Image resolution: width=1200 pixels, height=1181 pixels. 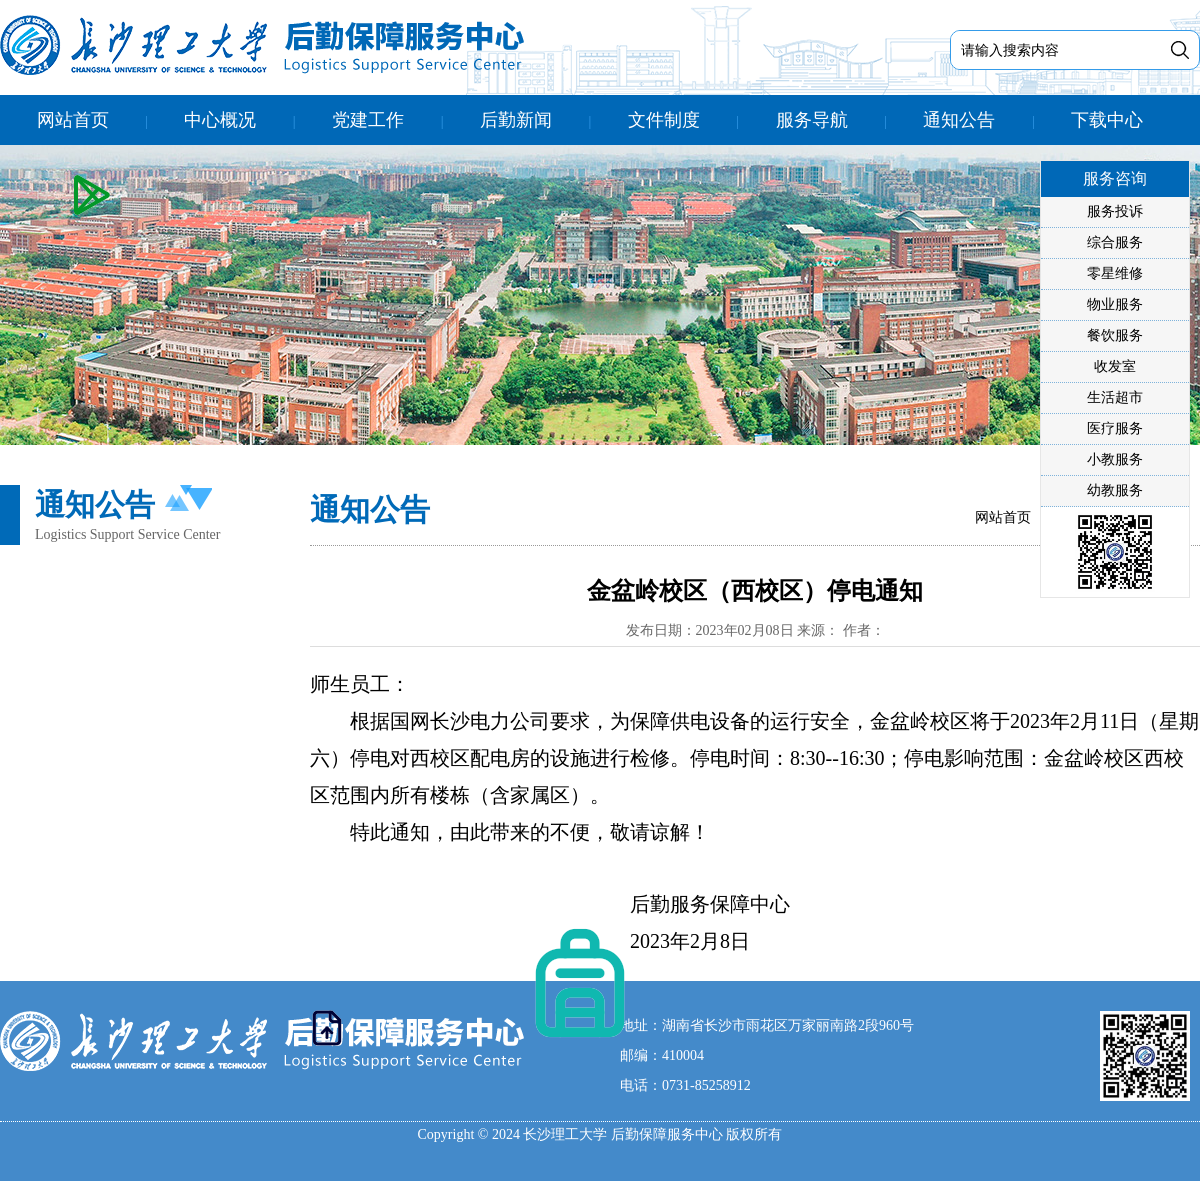 I want to click on open google play store, so click(x=92, y=195).